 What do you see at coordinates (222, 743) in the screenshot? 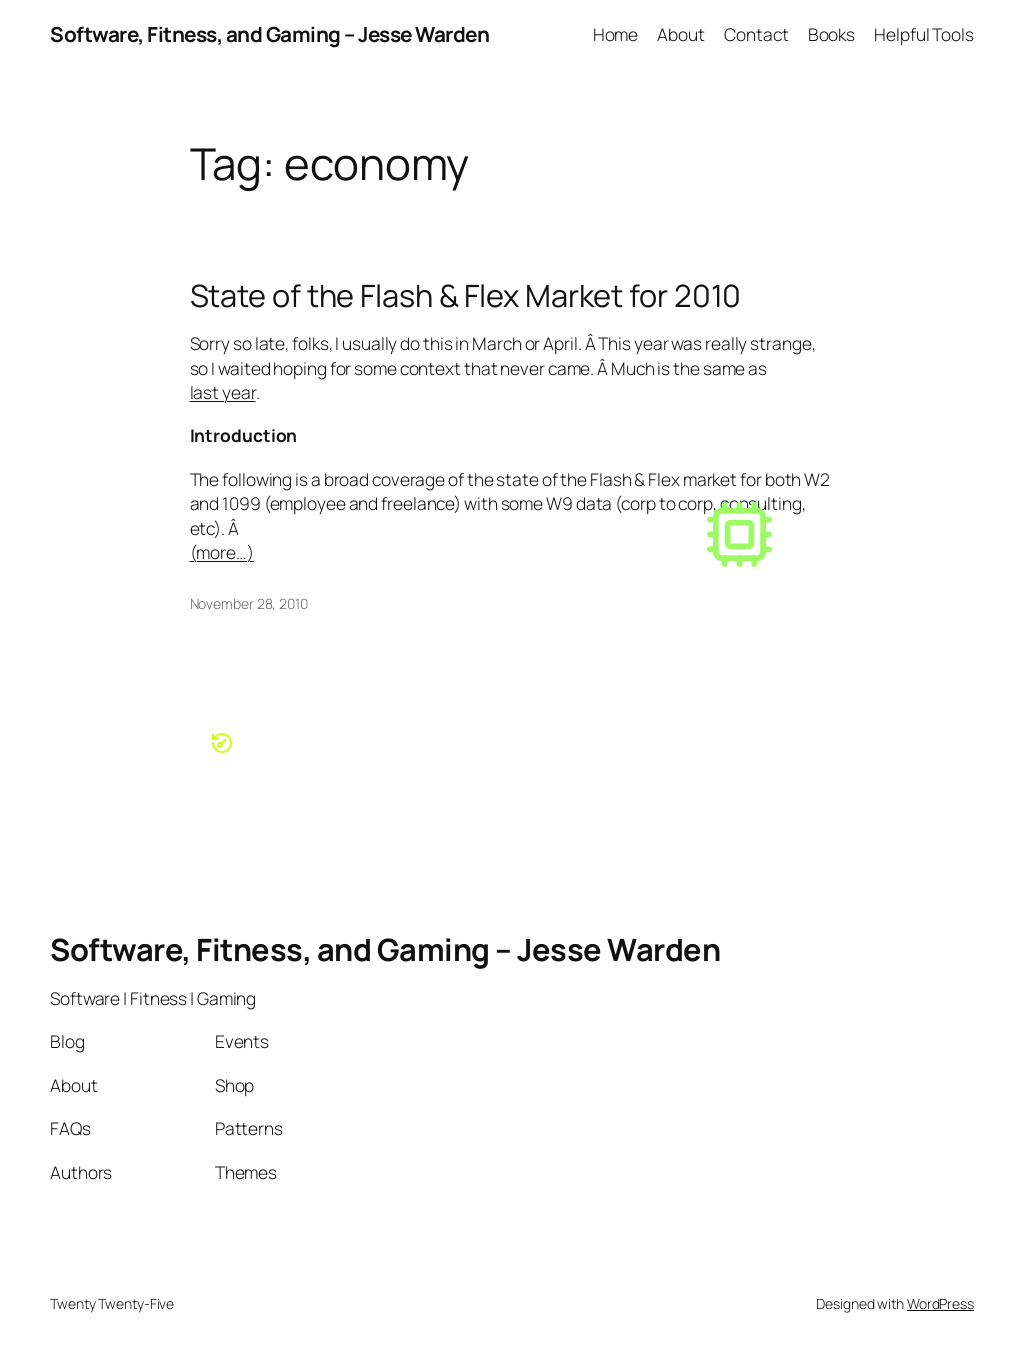
I see `rotate or reset encryption key` at bounding box center [222, 743].